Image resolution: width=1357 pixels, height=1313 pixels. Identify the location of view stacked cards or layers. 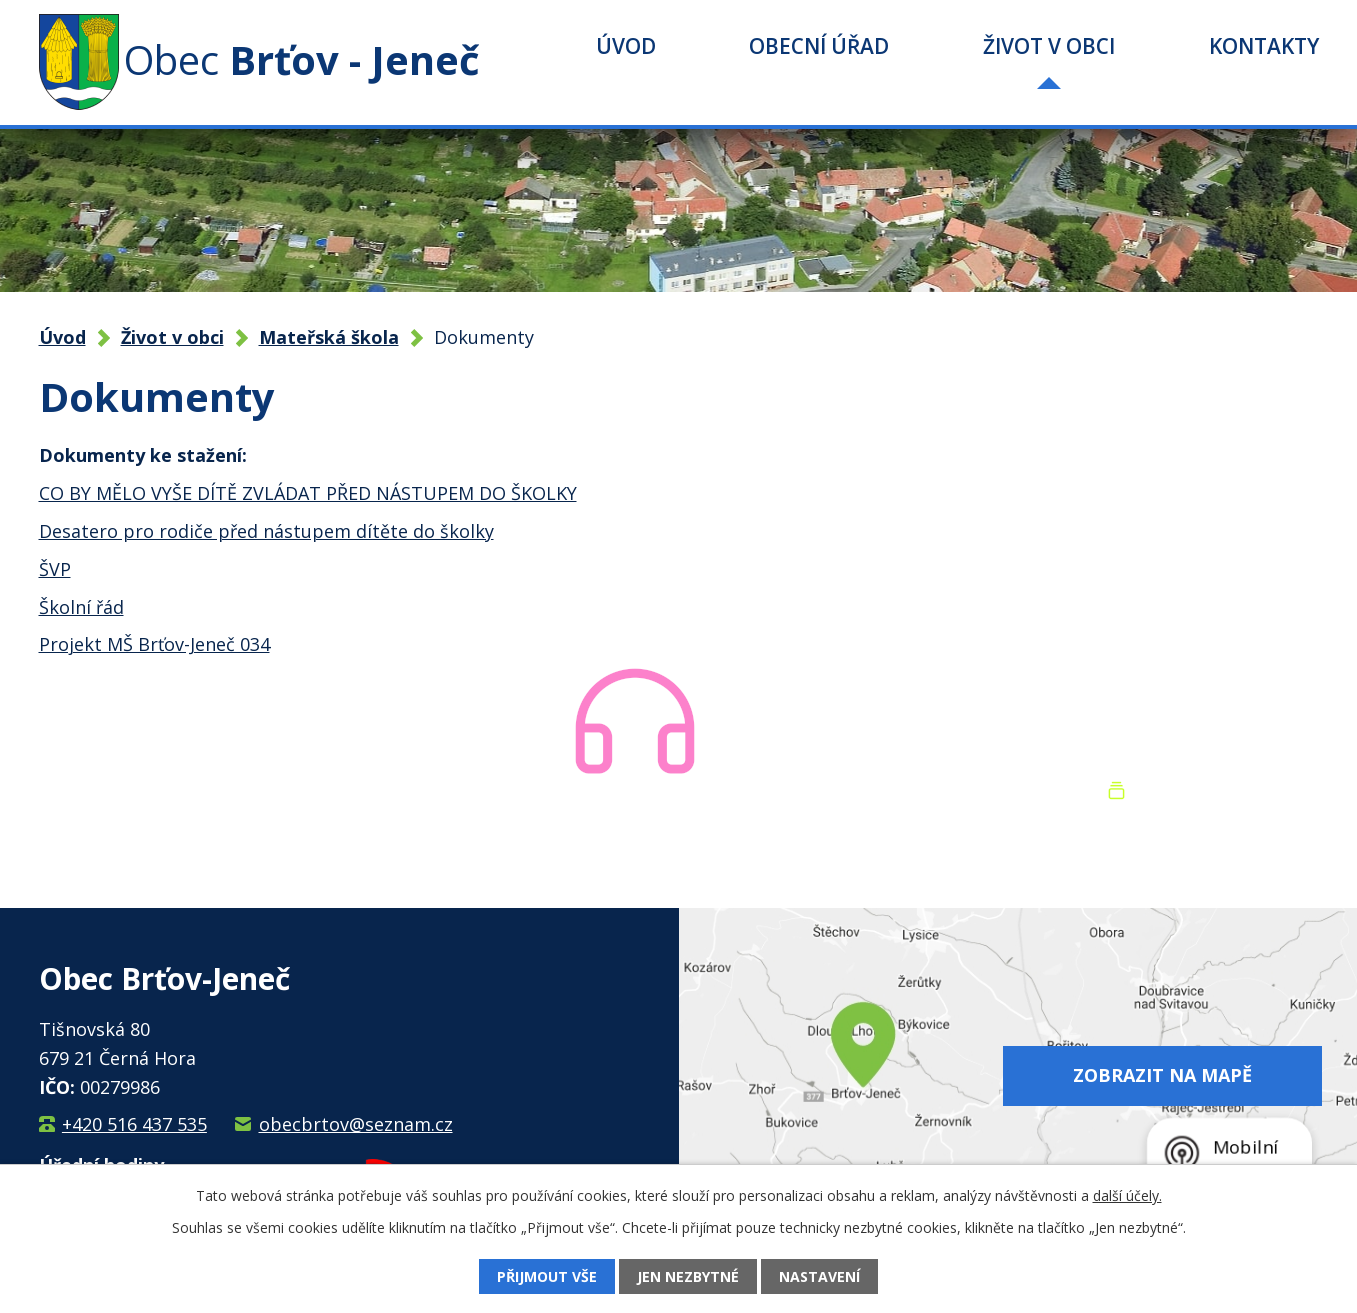
(1116, 790).